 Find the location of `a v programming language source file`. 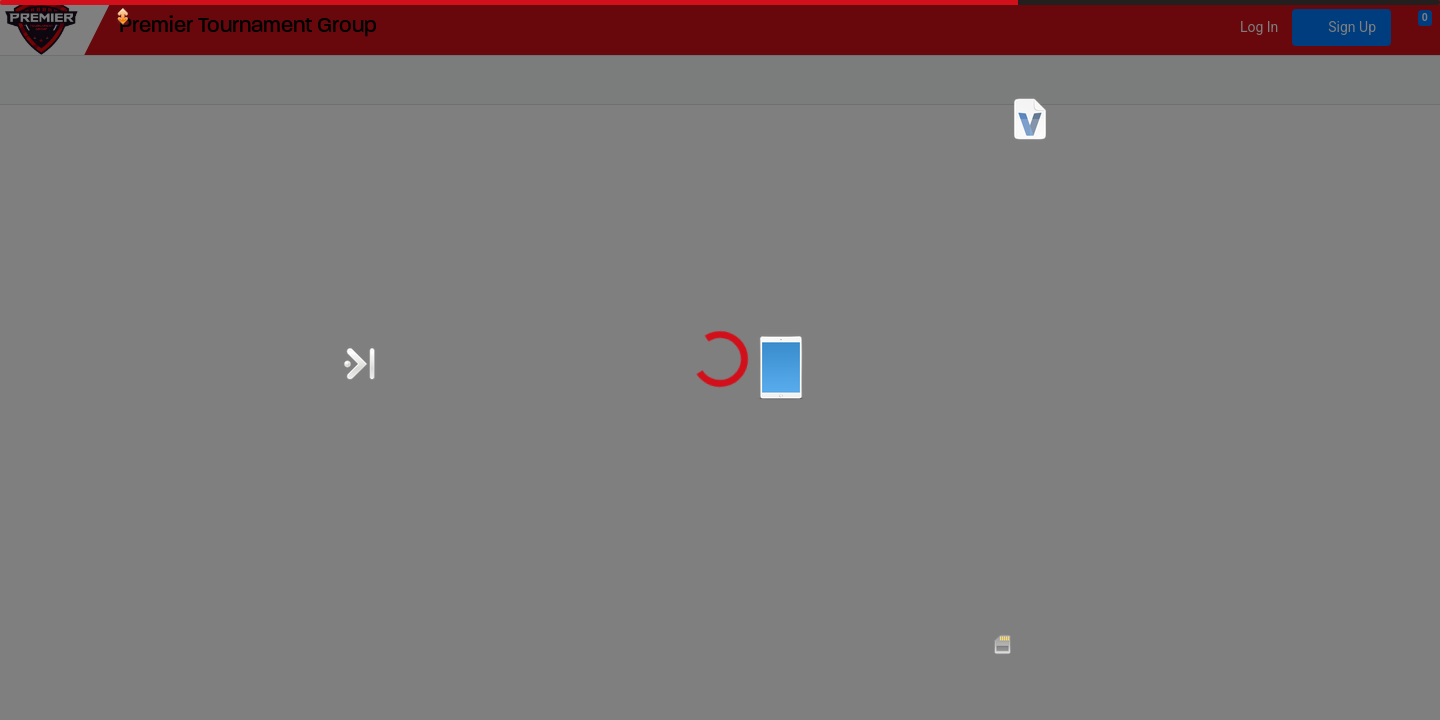

a v programming language source file is located at coordinates (1030, 119).